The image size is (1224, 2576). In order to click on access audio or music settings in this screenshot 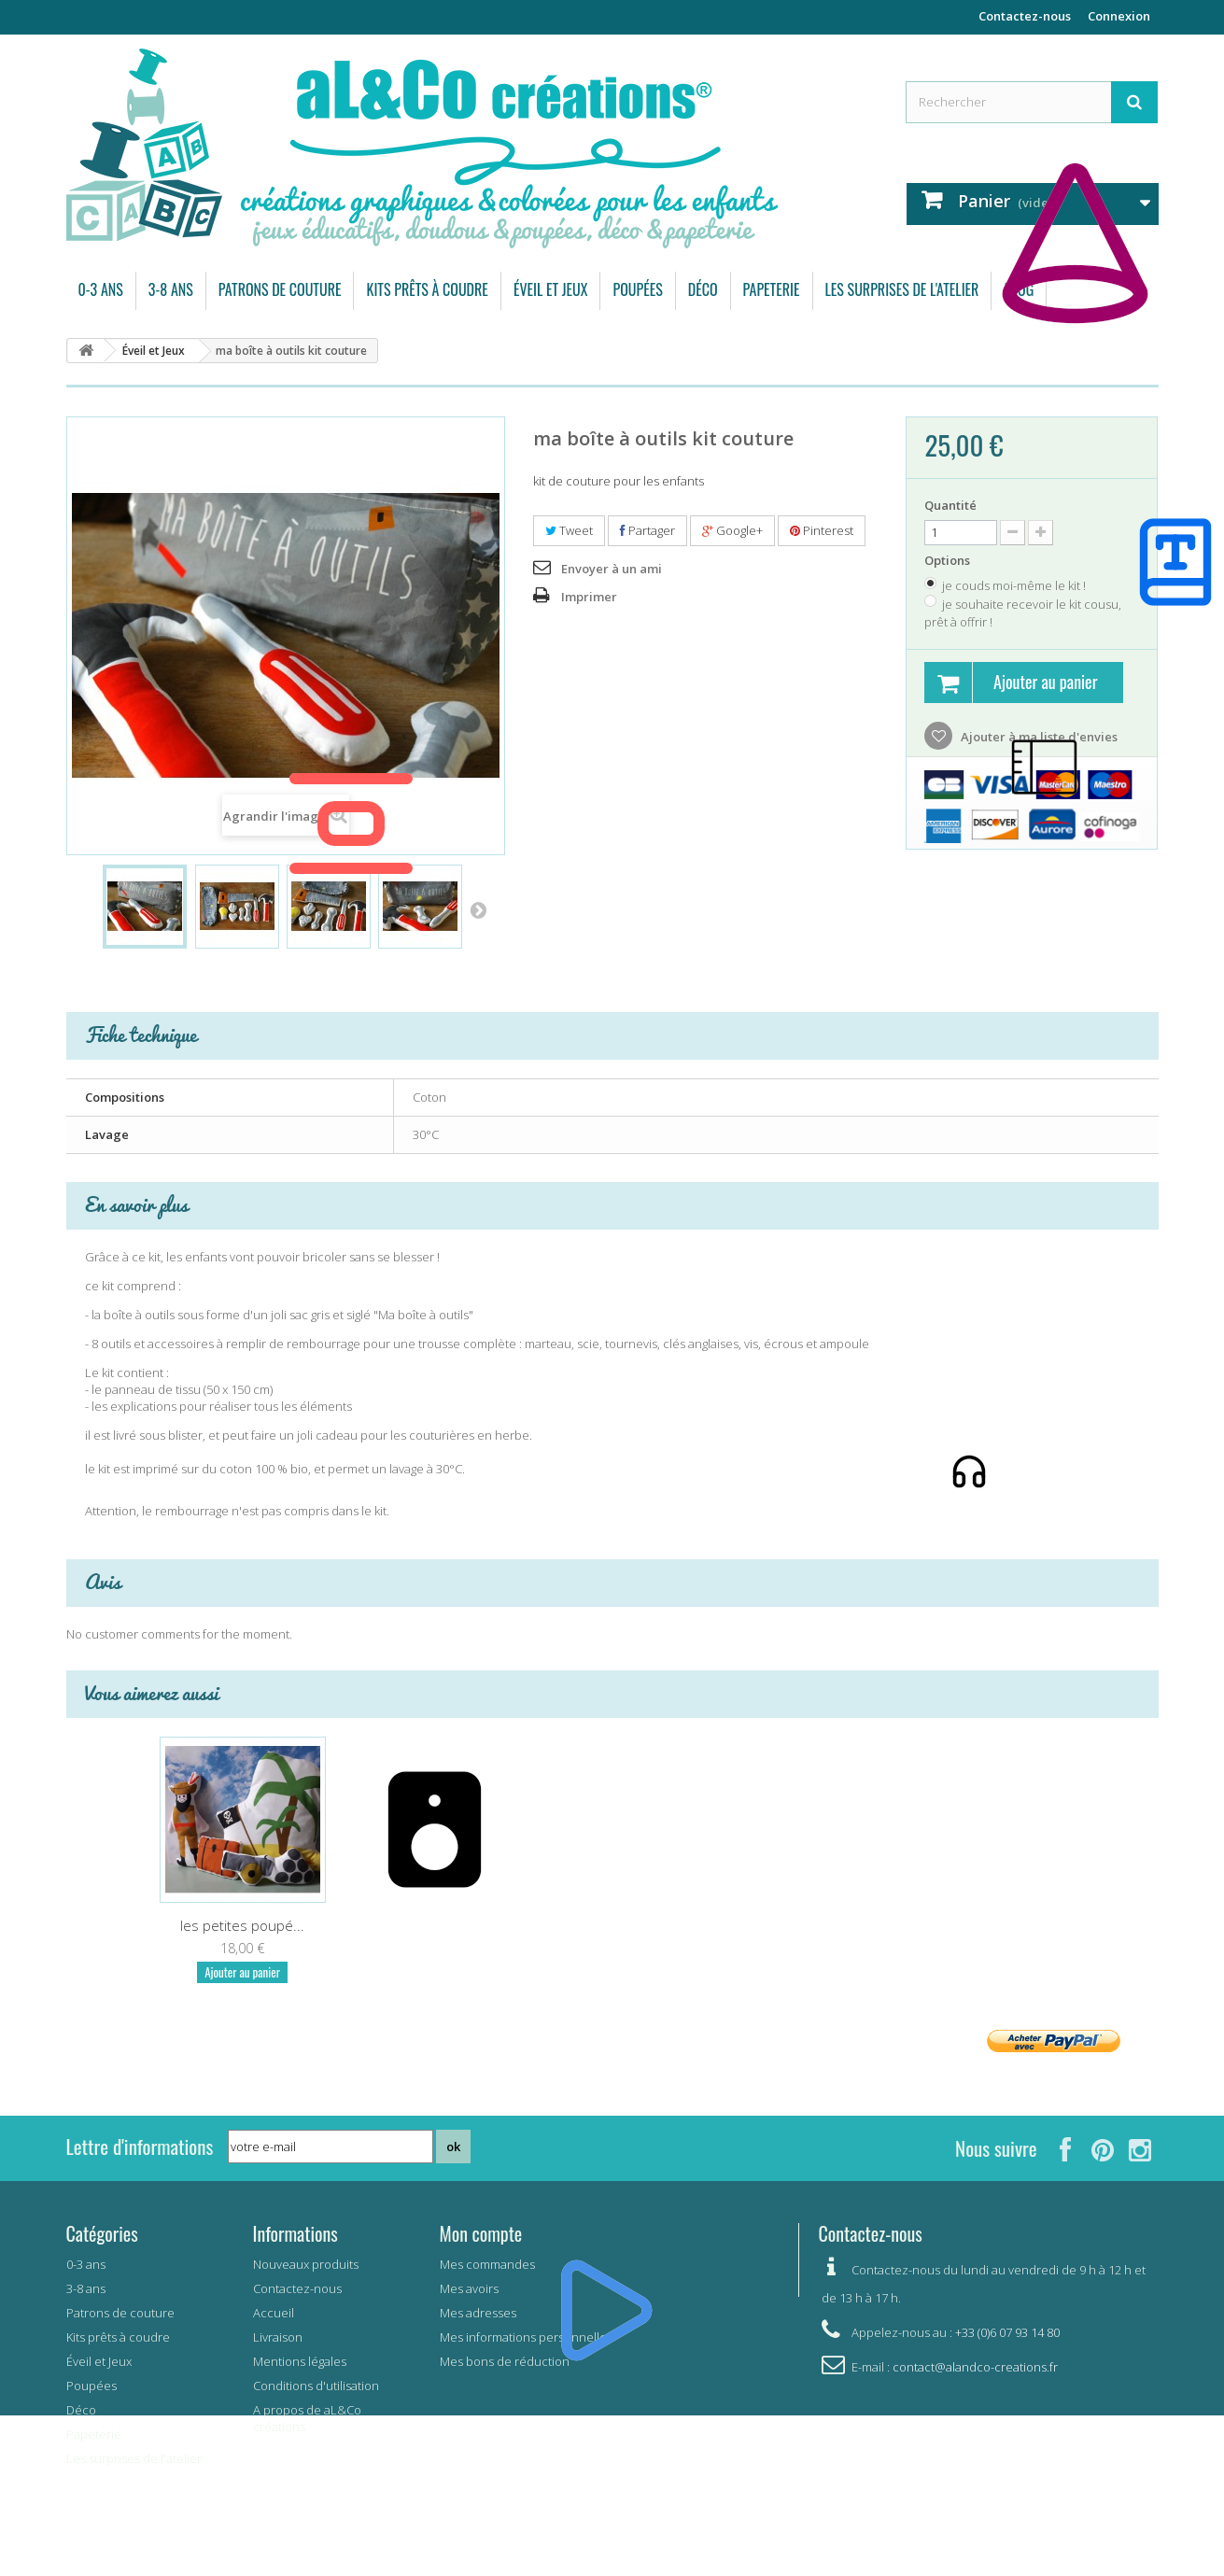, I will do `click(969, 1471)`.